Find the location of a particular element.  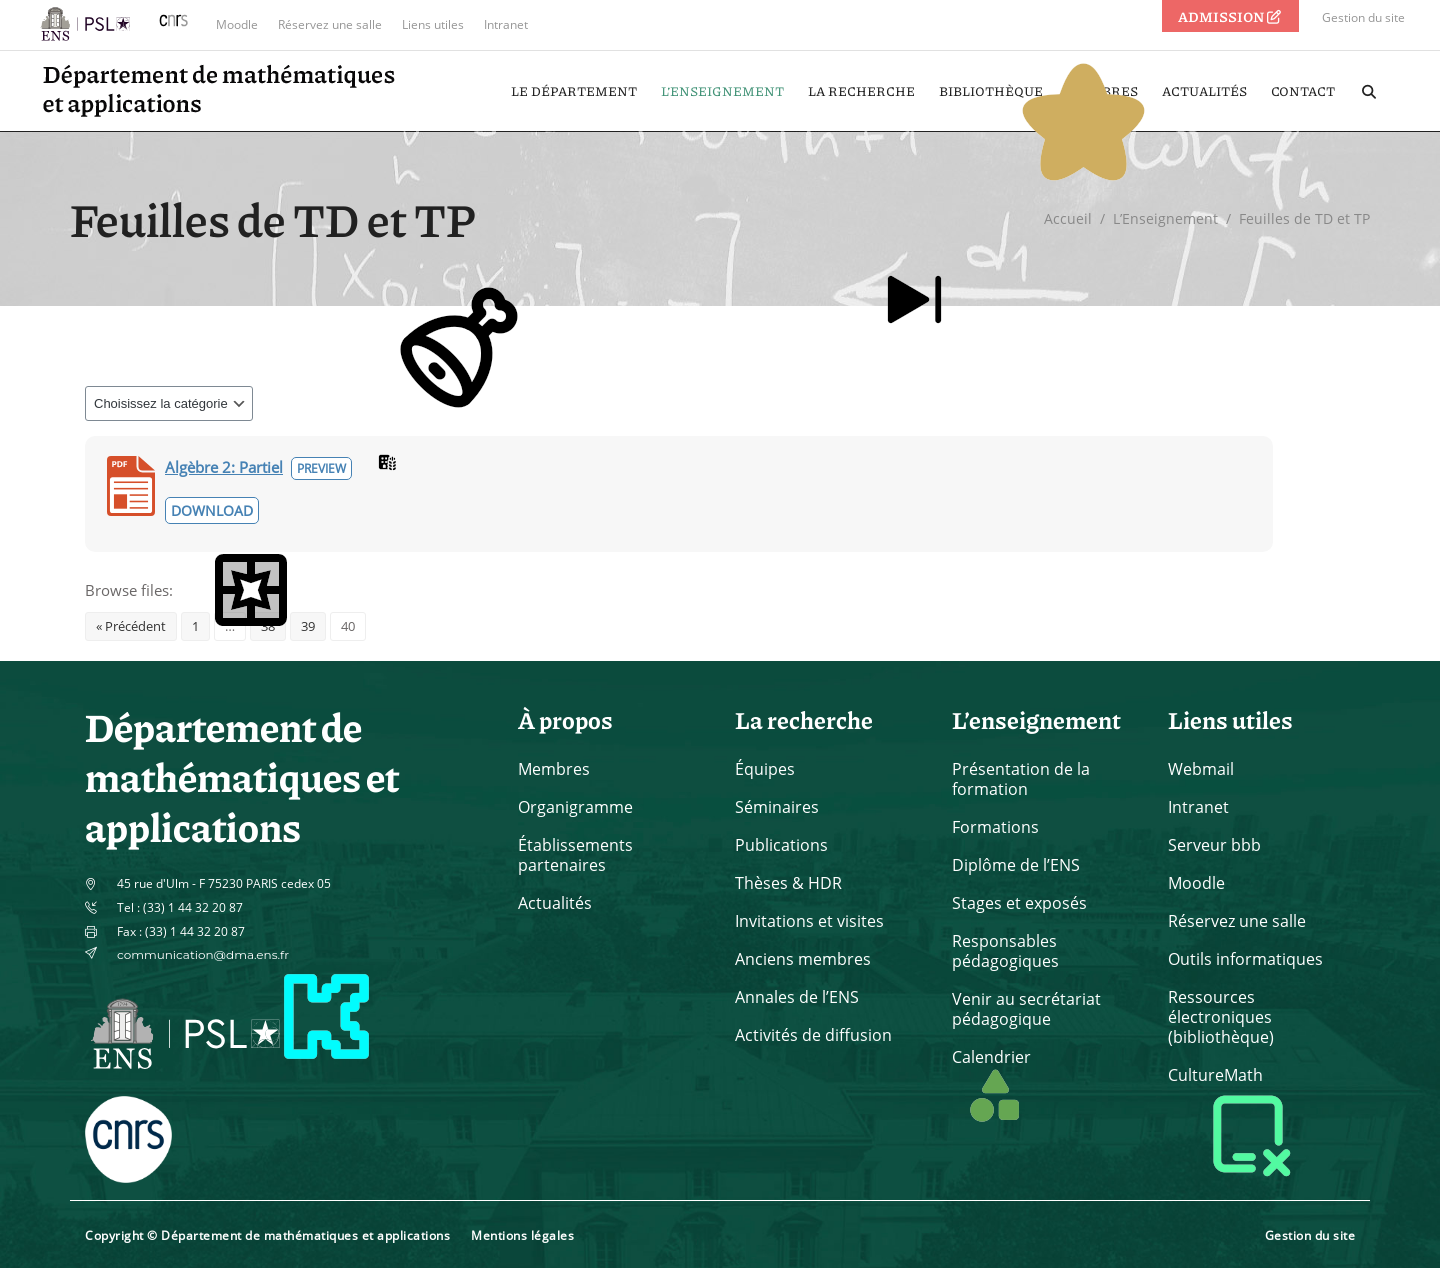

visit kick streaming platform is located at coordinates (326, 1016).